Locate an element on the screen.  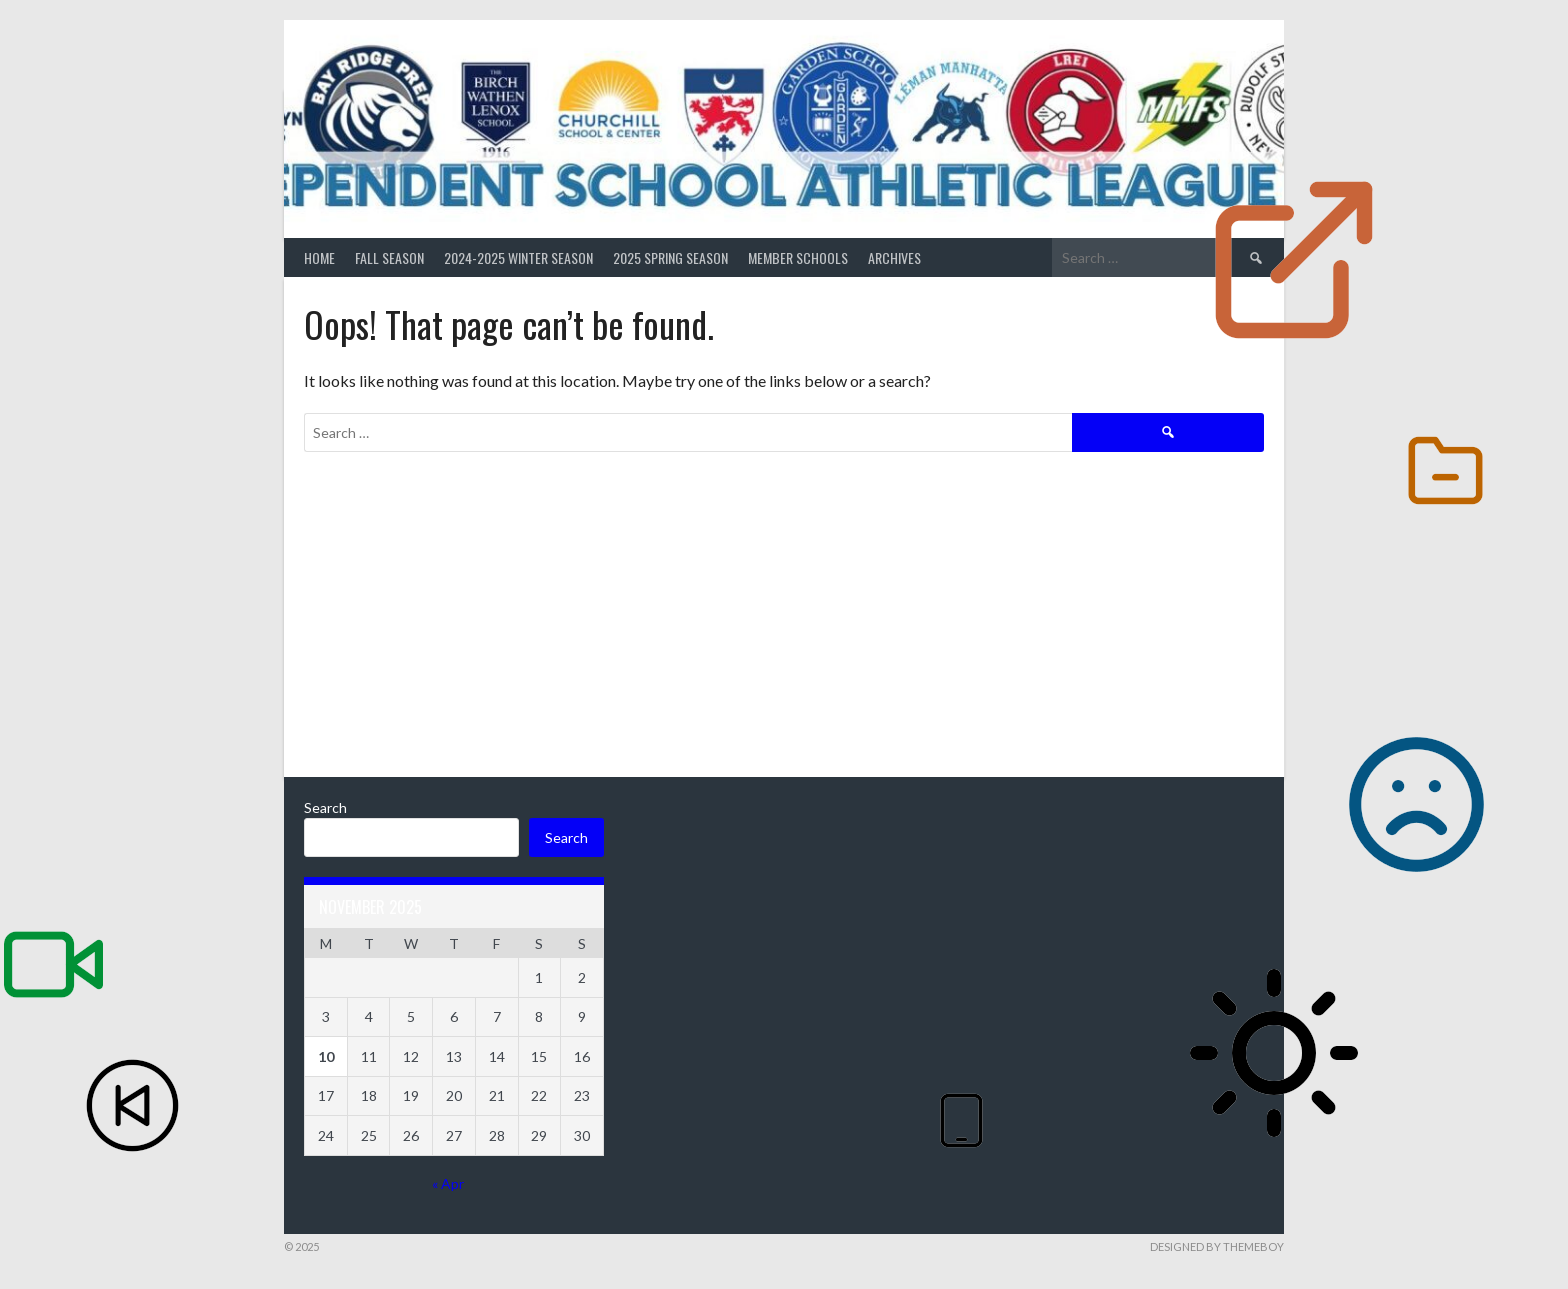
remove a folder is located at coordinates (1445, 470).